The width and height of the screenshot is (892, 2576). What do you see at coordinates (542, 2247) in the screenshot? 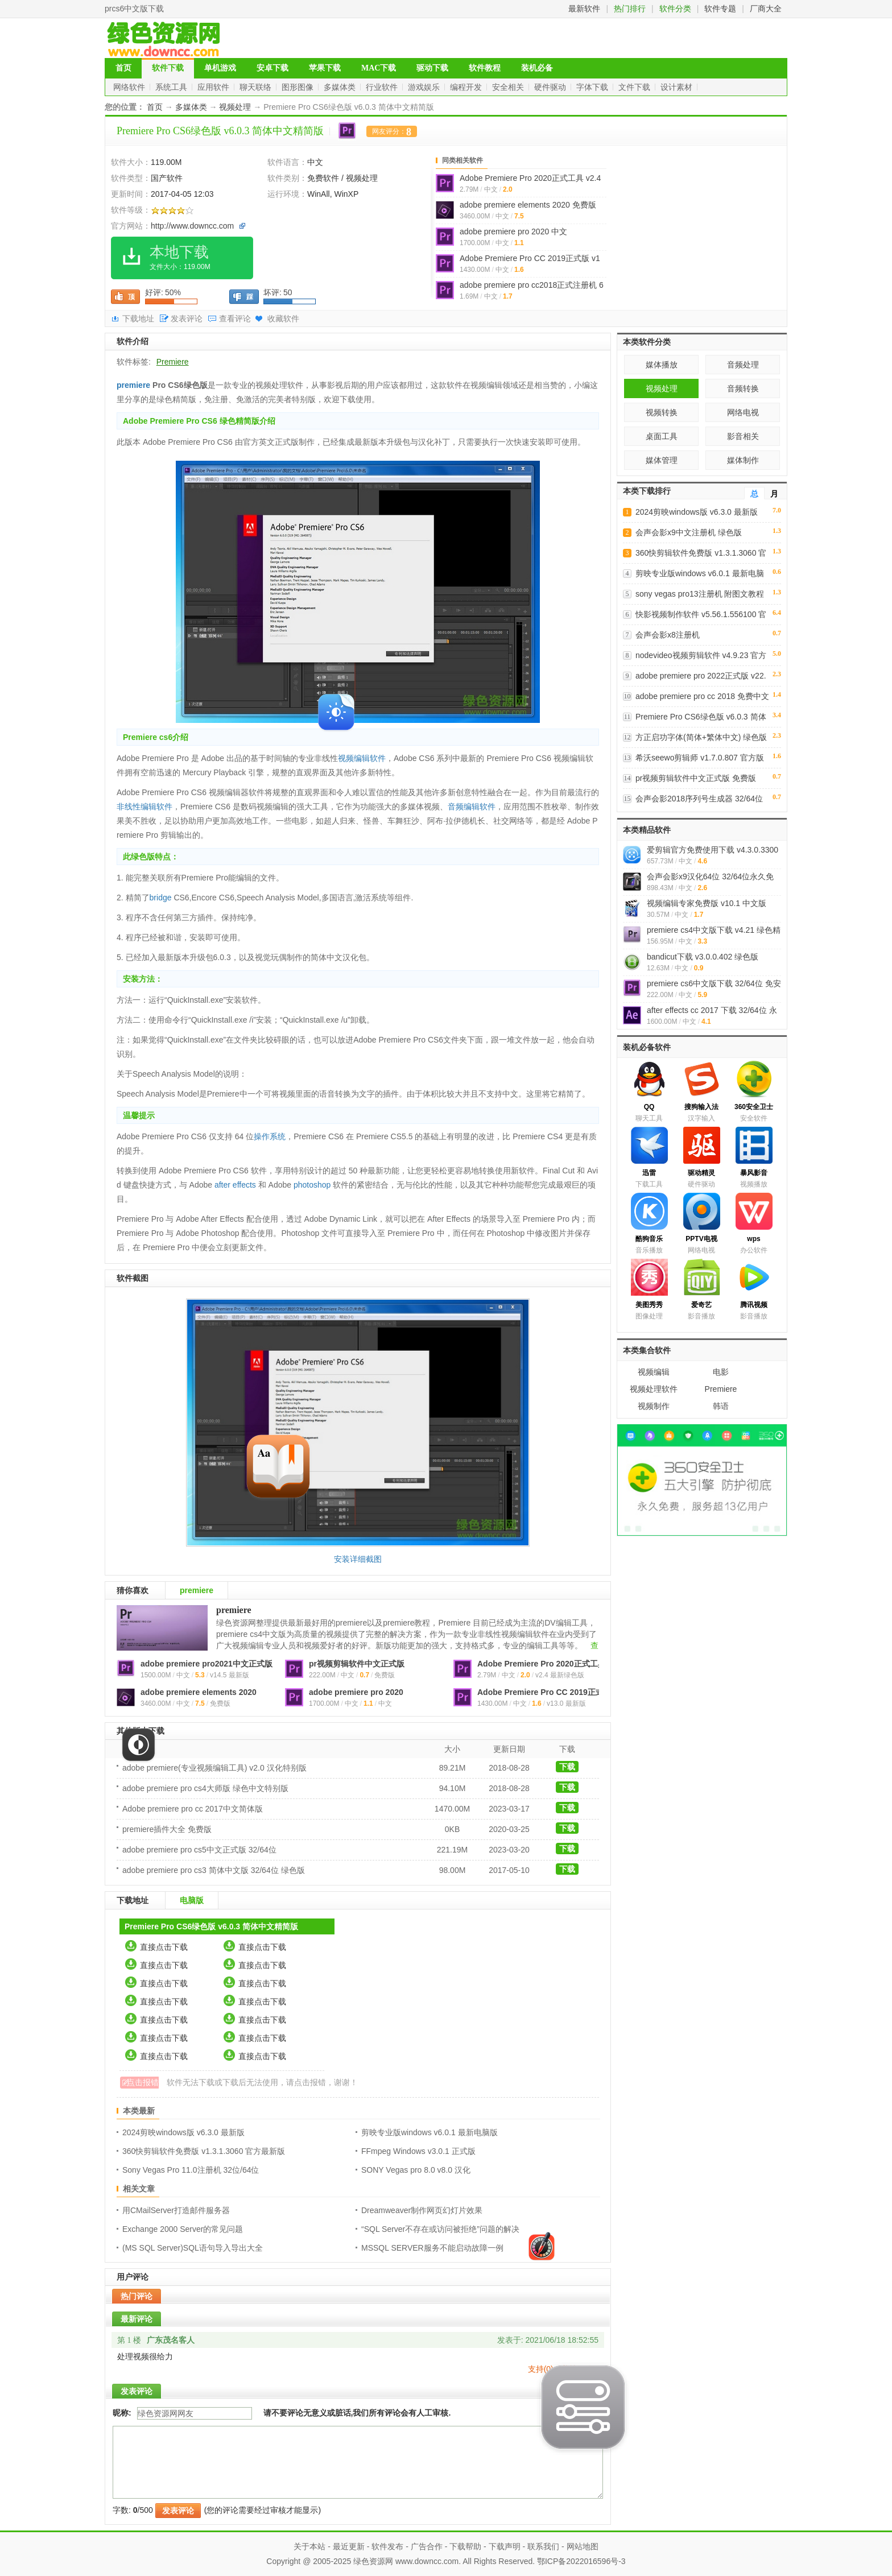
I see `open Digital Color Meter app` at bounding box center [542, 2247].